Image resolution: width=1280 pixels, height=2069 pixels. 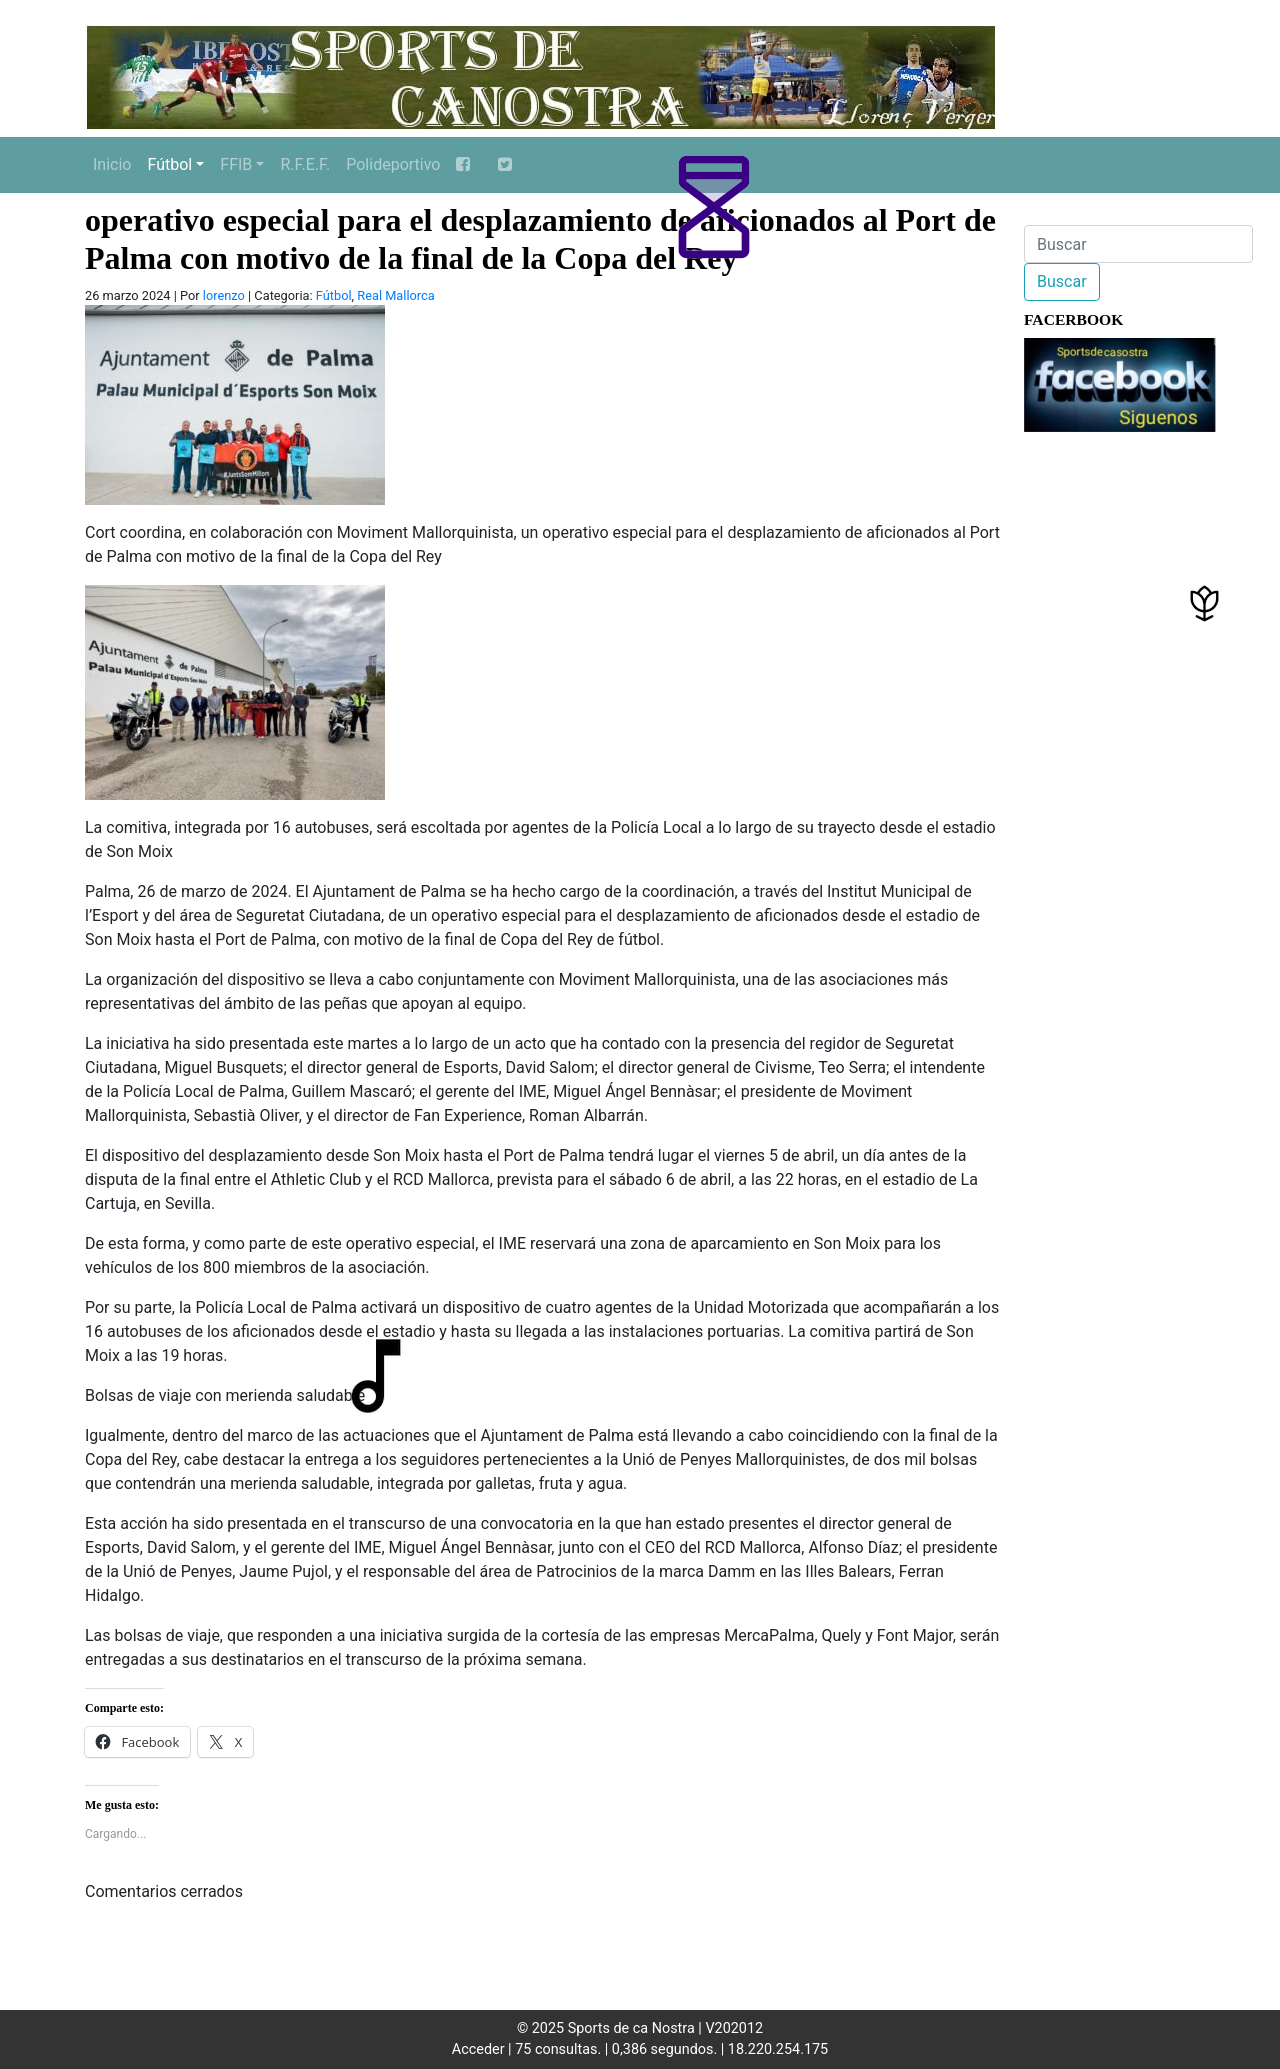 I want to click on indicates a timer with significant time remaining, so click(x=714, y=207).